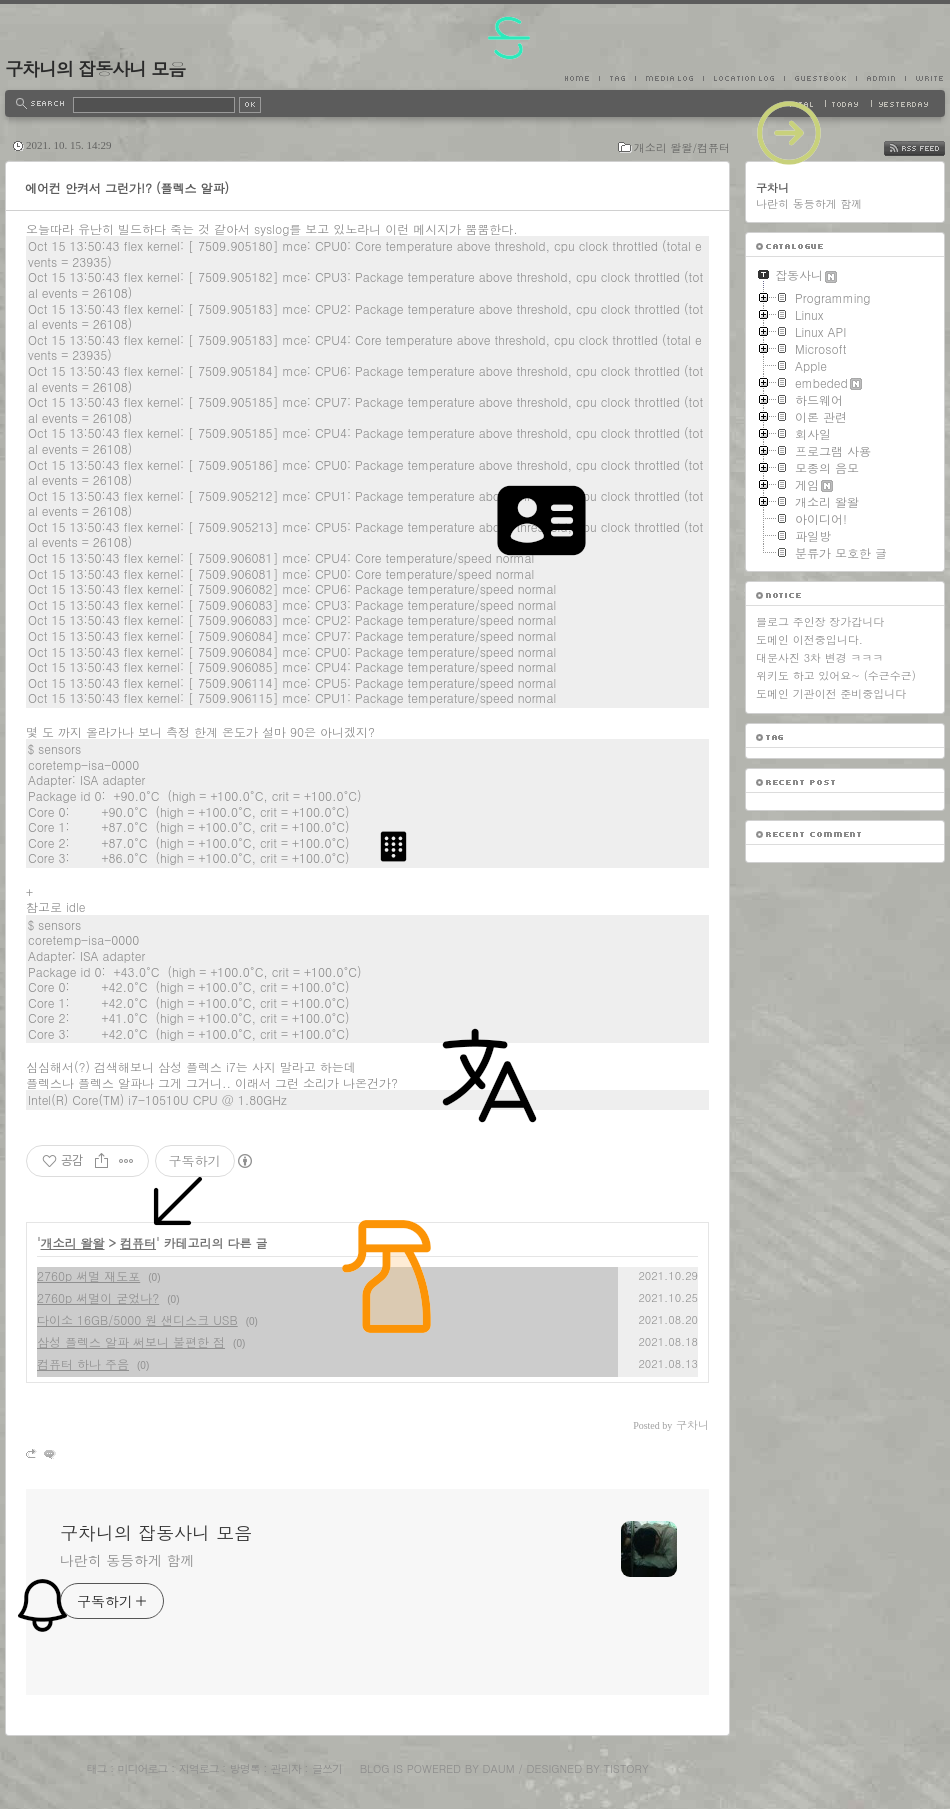 This screenshot has width=950, height=1809. I want to click on navigate to previous or back, so click(178, 1201).